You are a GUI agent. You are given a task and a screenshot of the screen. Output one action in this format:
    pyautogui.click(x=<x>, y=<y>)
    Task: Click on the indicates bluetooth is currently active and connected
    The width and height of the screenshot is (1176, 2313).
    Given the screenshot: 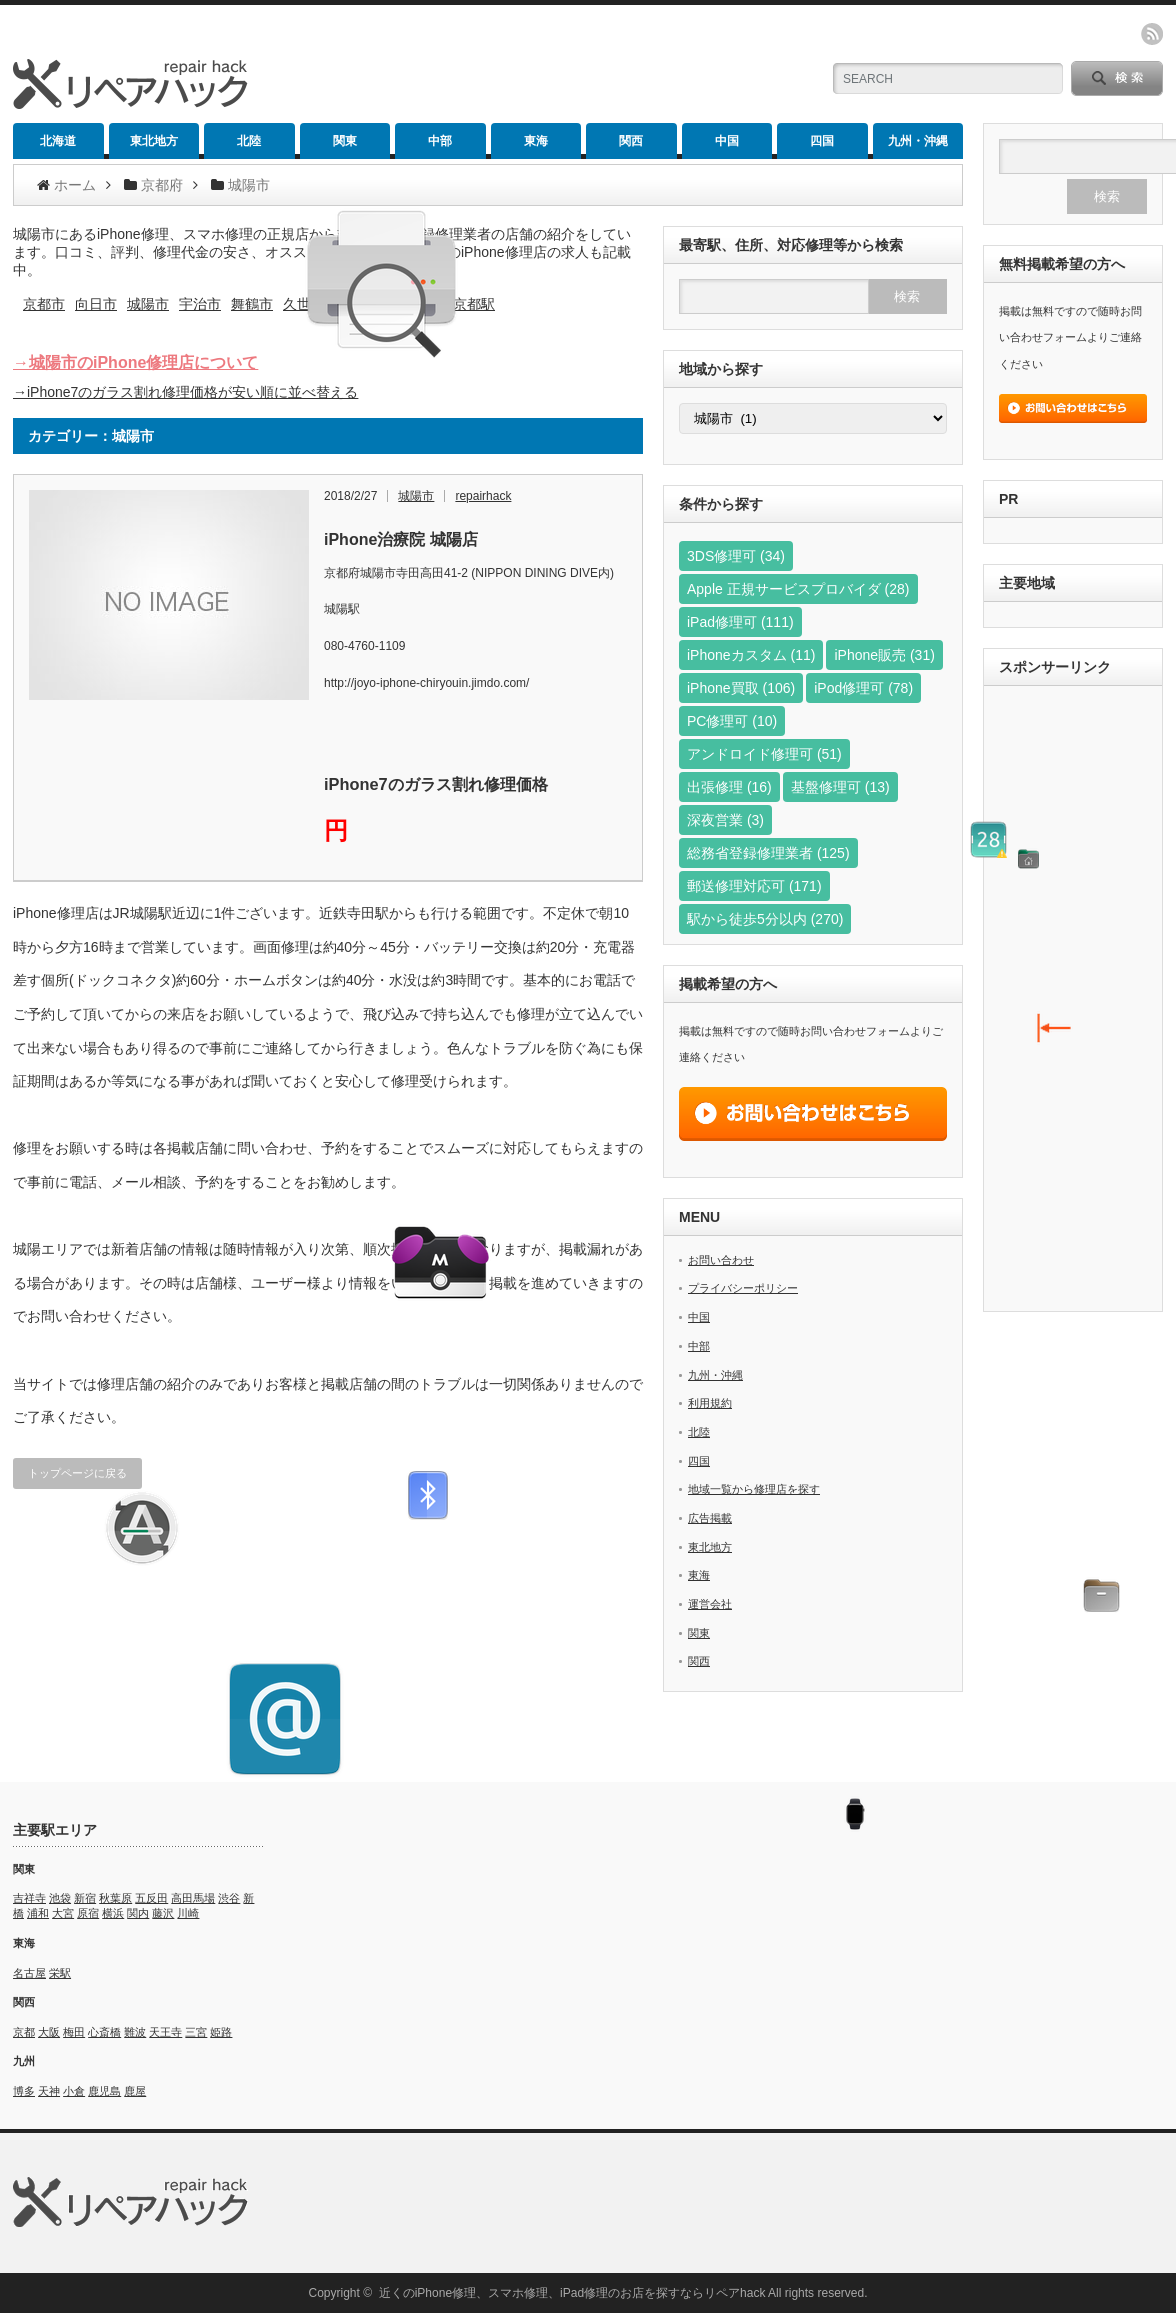 What is the action you would take?
    pyautogui.click(x=428, y=1495)
    